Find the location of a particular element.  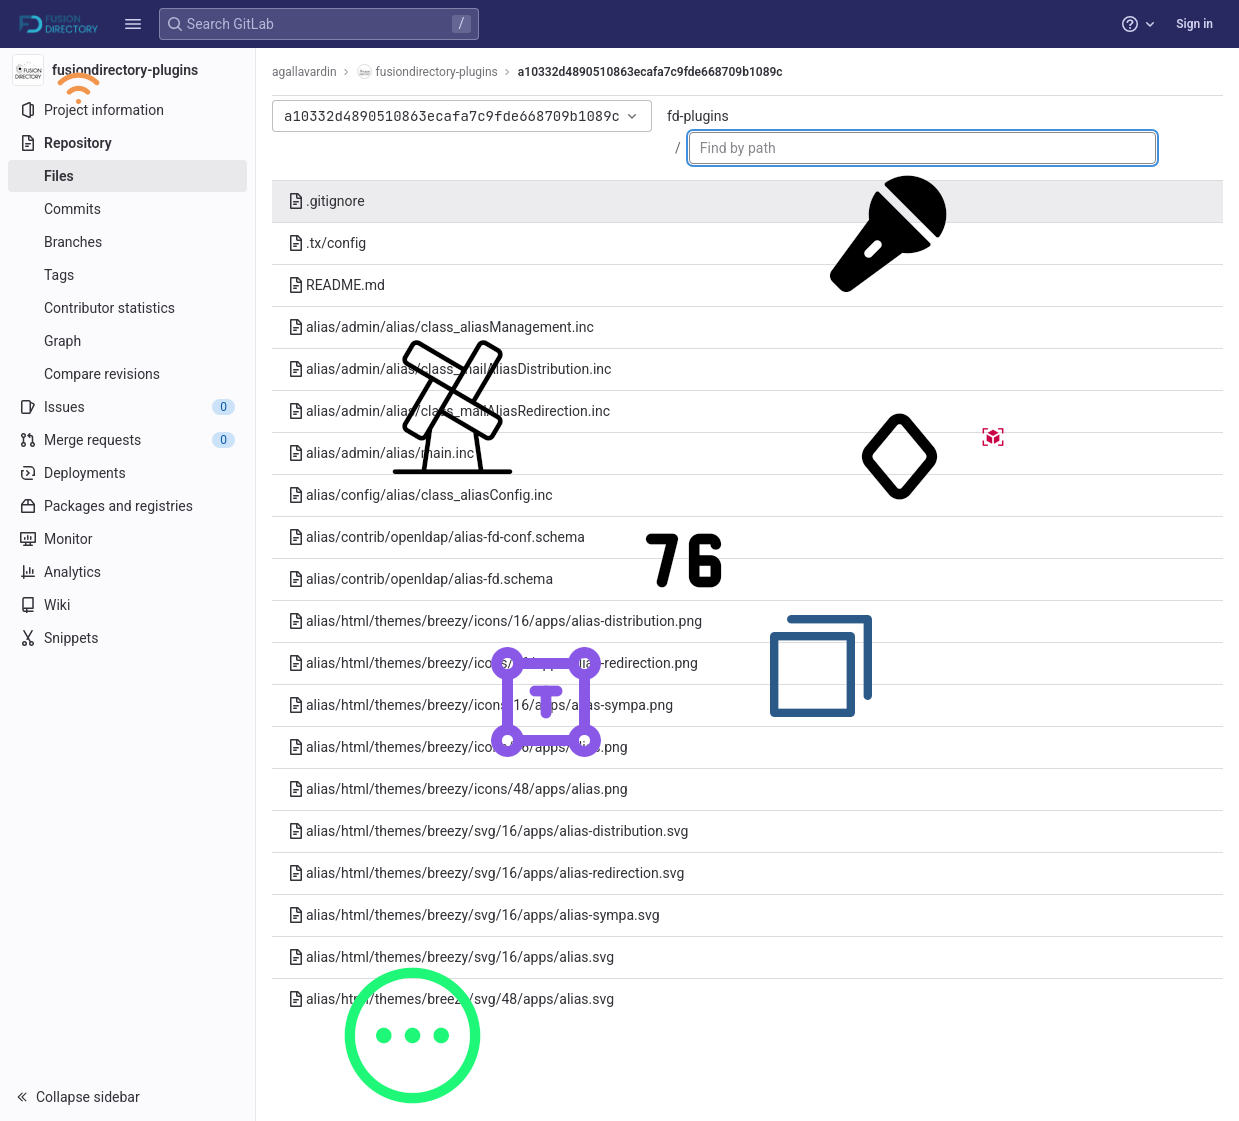

resize text or adjust font size is located at coordinates (546, 702).